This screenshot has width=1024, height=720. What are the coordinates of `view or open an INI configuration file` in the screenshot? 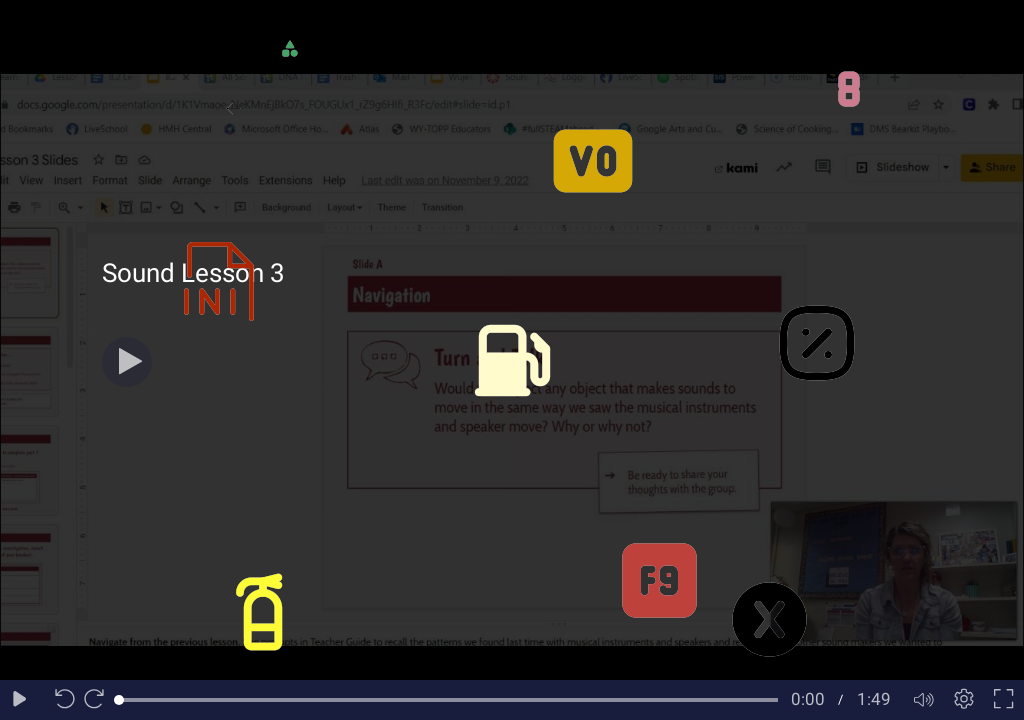 It's located at (220, 281).